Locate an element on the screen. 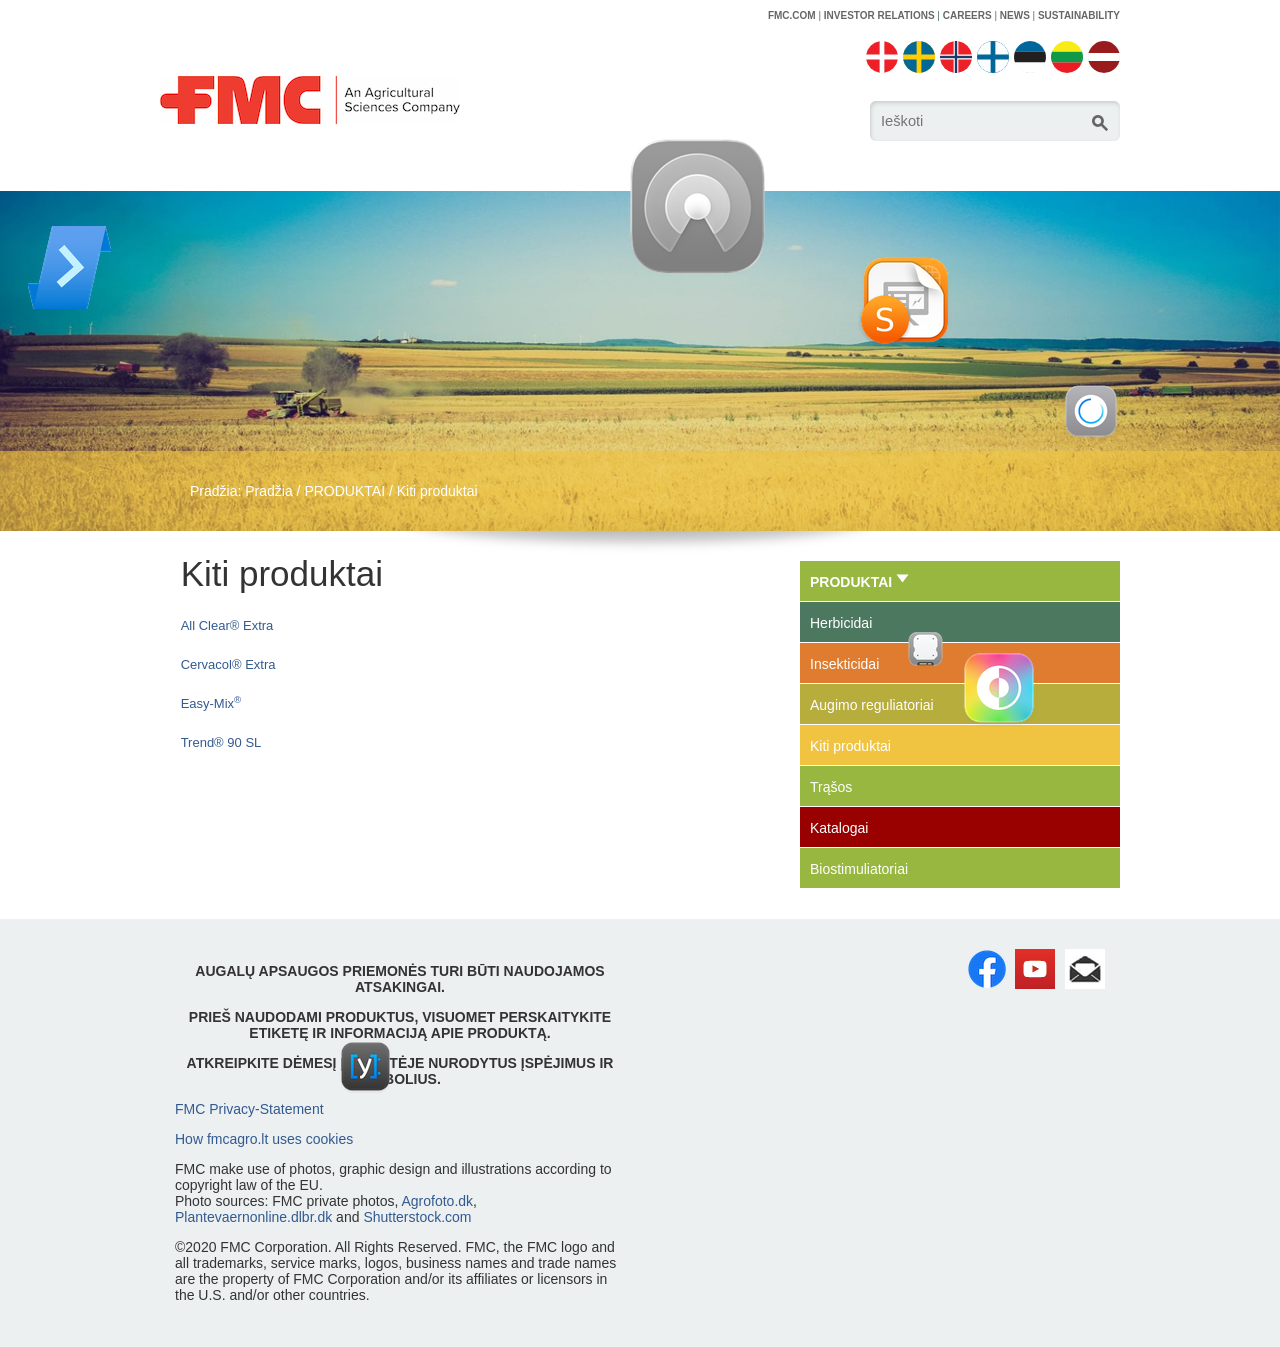 The width and height of the screenshot is (1280, 1347). configure app launch animation preferences is located at coordinates (1091, 412).